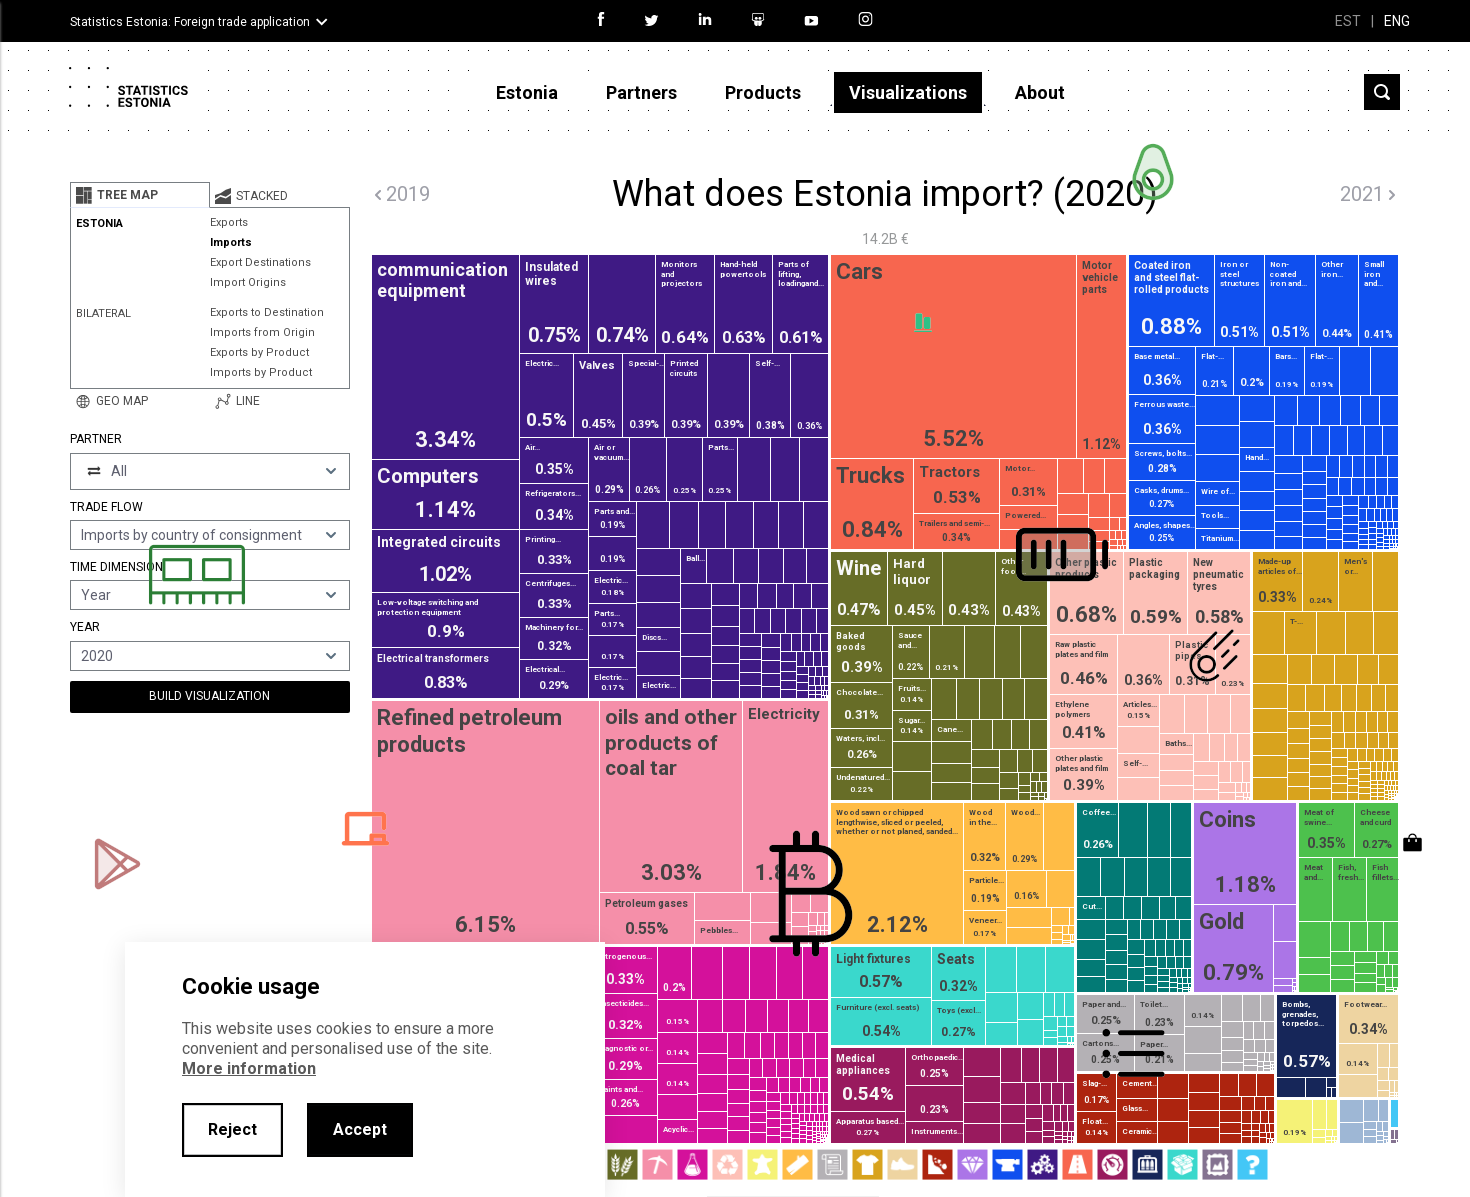  What do you see at coordinates (113, 864) in the screenshot?
I see `open the google play store` at bounding box center [113, 864].